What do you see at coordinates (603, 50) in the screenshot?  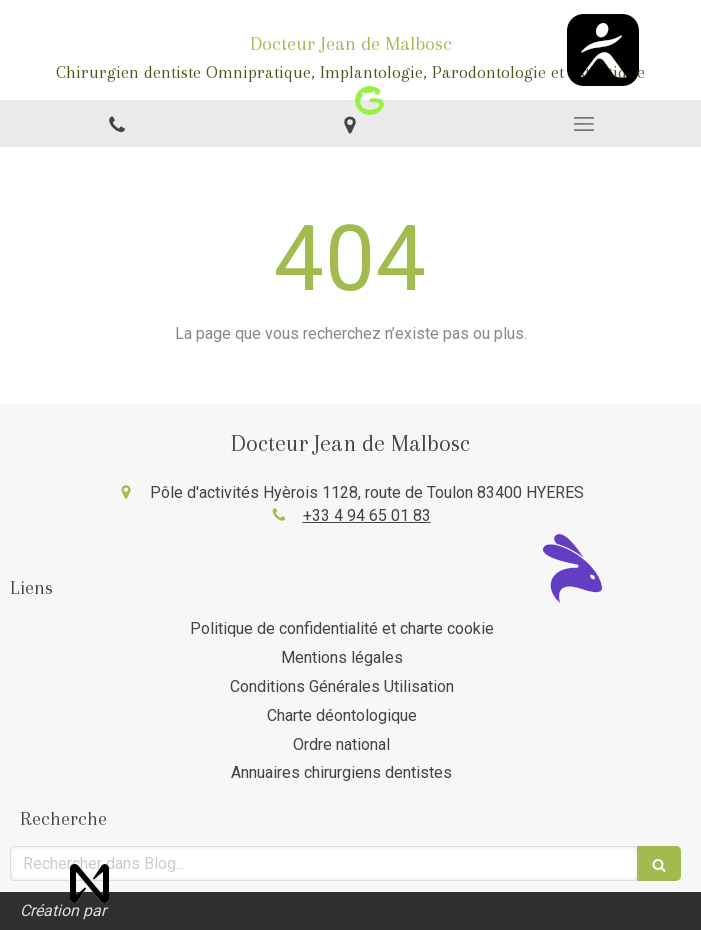 I see `open the Île-de-France Mobilités app` at bounding box center [603, 50].